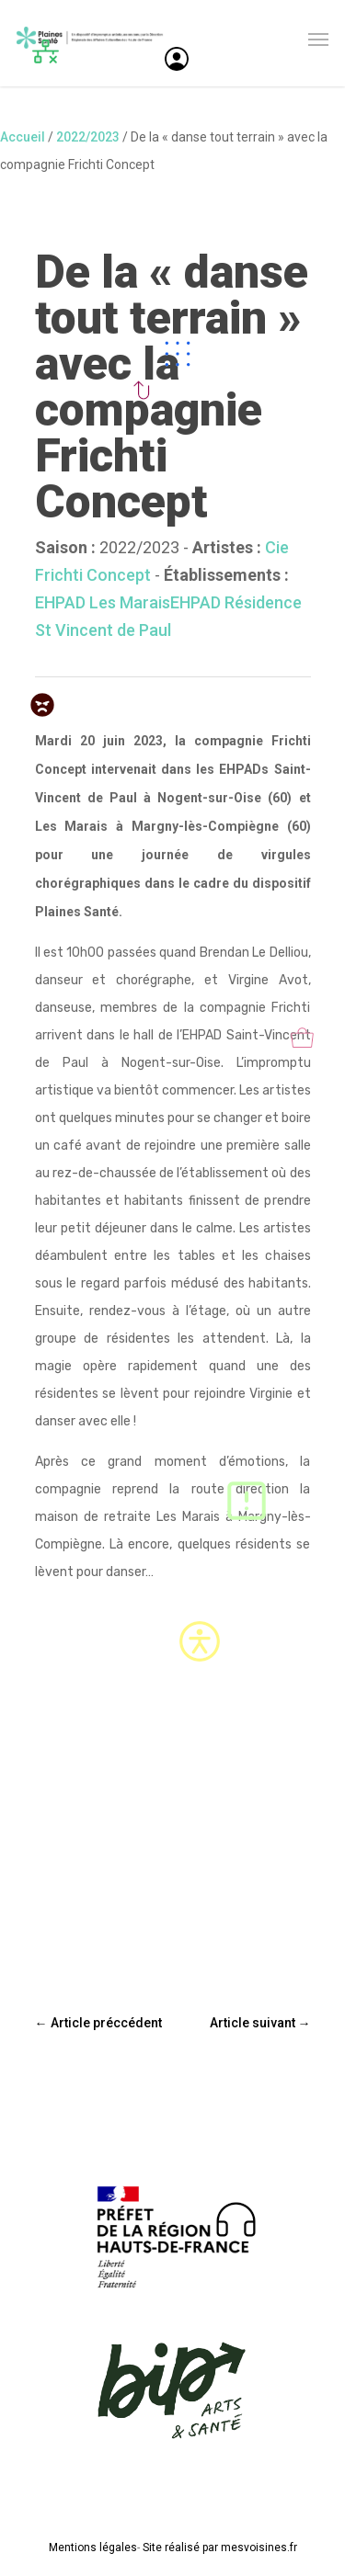  I want to click on view user profile, so click(200, 1641).